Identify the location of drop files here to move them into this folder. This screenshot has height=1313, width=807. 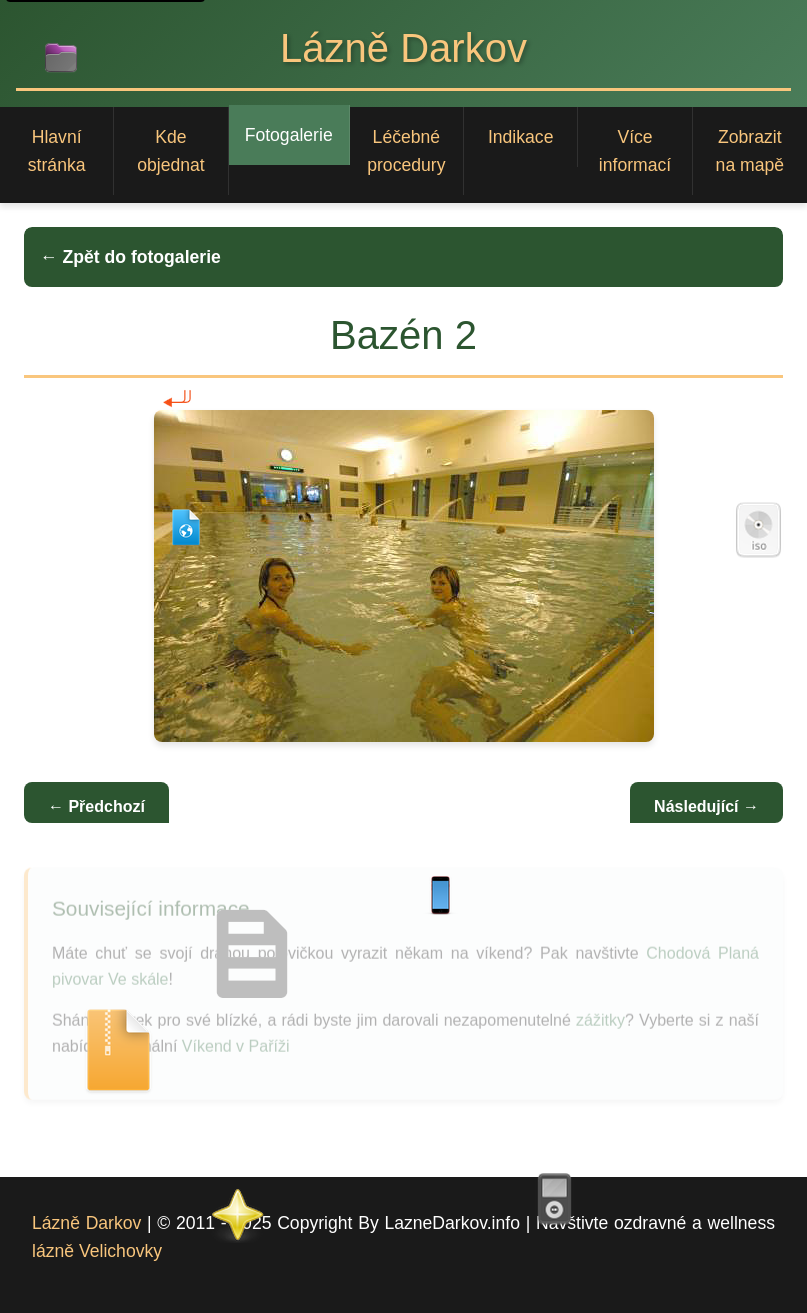
(61, 57).